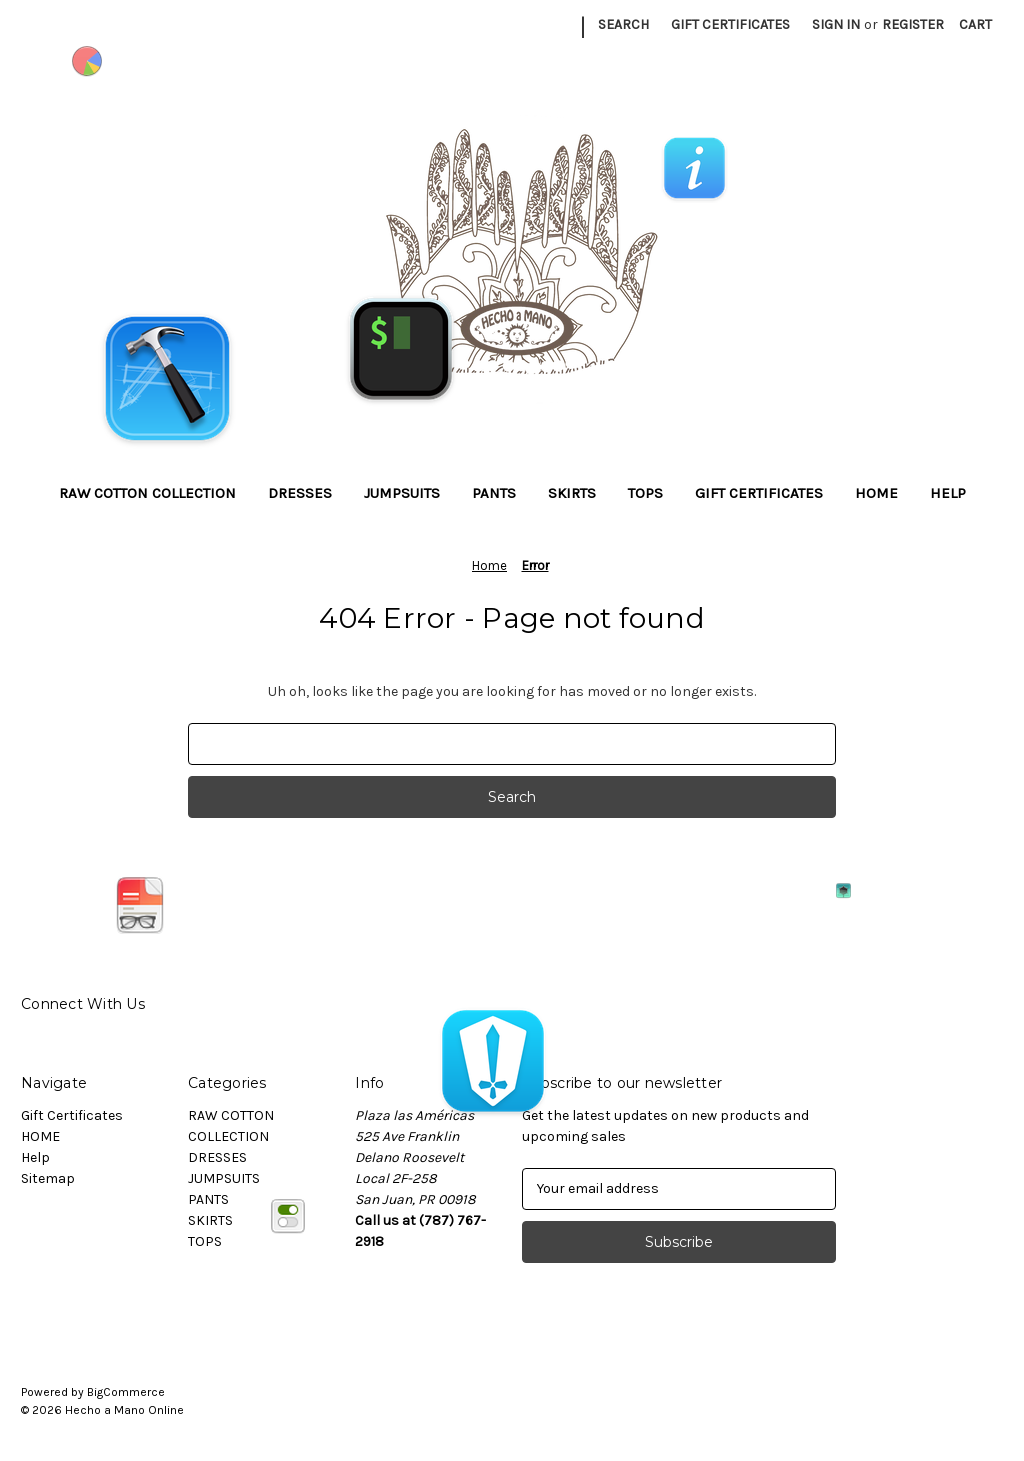 This screenshot has height=1461, width=1024. What do you see at coordinates (694, 169) in the screenshot?
I see `view more information or details` at bounding box center [694, 169].